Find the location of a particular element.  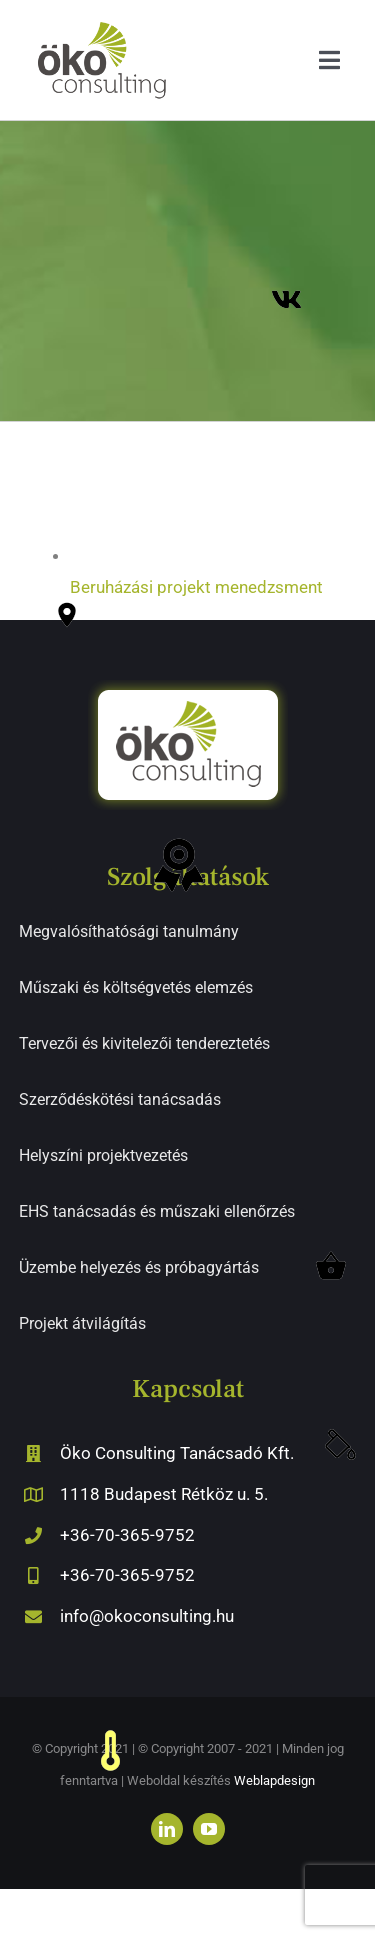

view current temperature is located at coordinates (110, 1750).